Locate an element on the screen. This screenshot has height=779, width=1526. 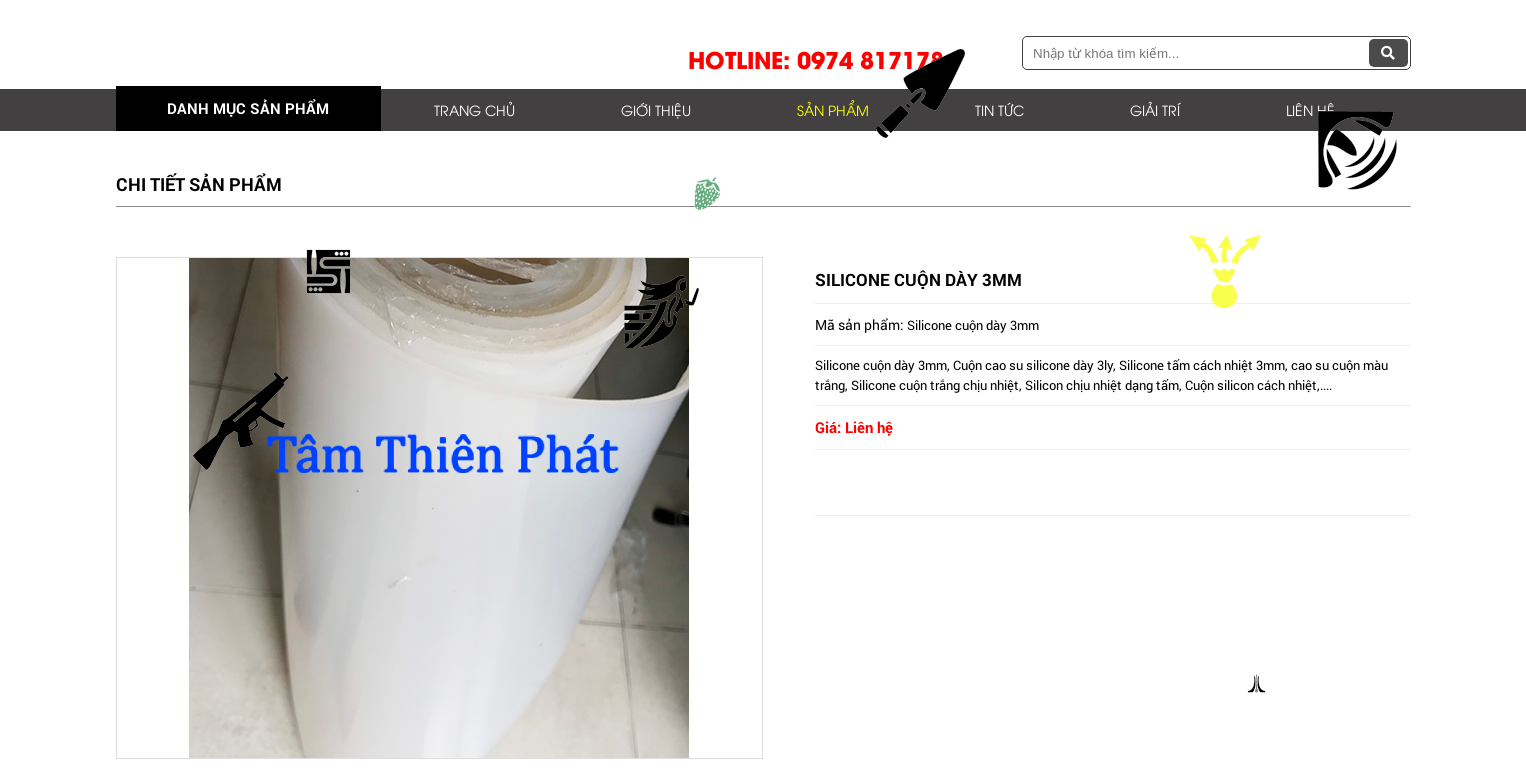
represents a leader or prominent figure in a game is located at coordinates (661, 310).